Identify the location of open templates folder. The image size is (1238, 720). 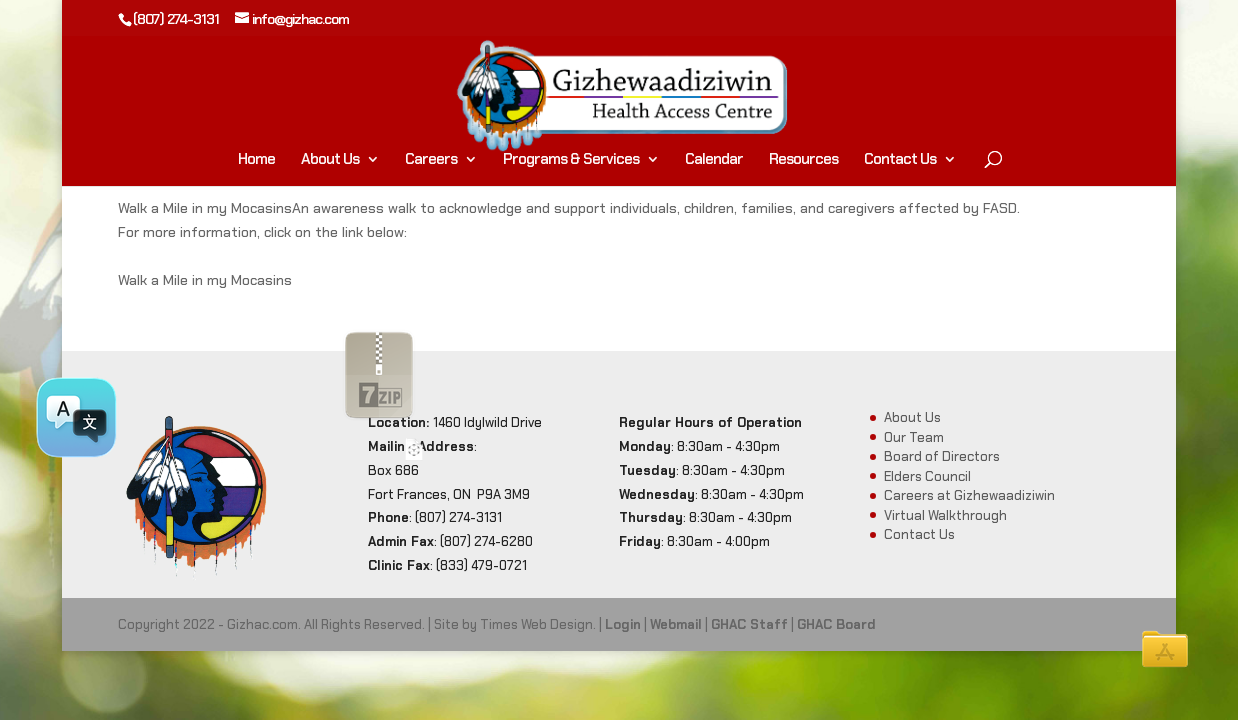
(1165, 649).